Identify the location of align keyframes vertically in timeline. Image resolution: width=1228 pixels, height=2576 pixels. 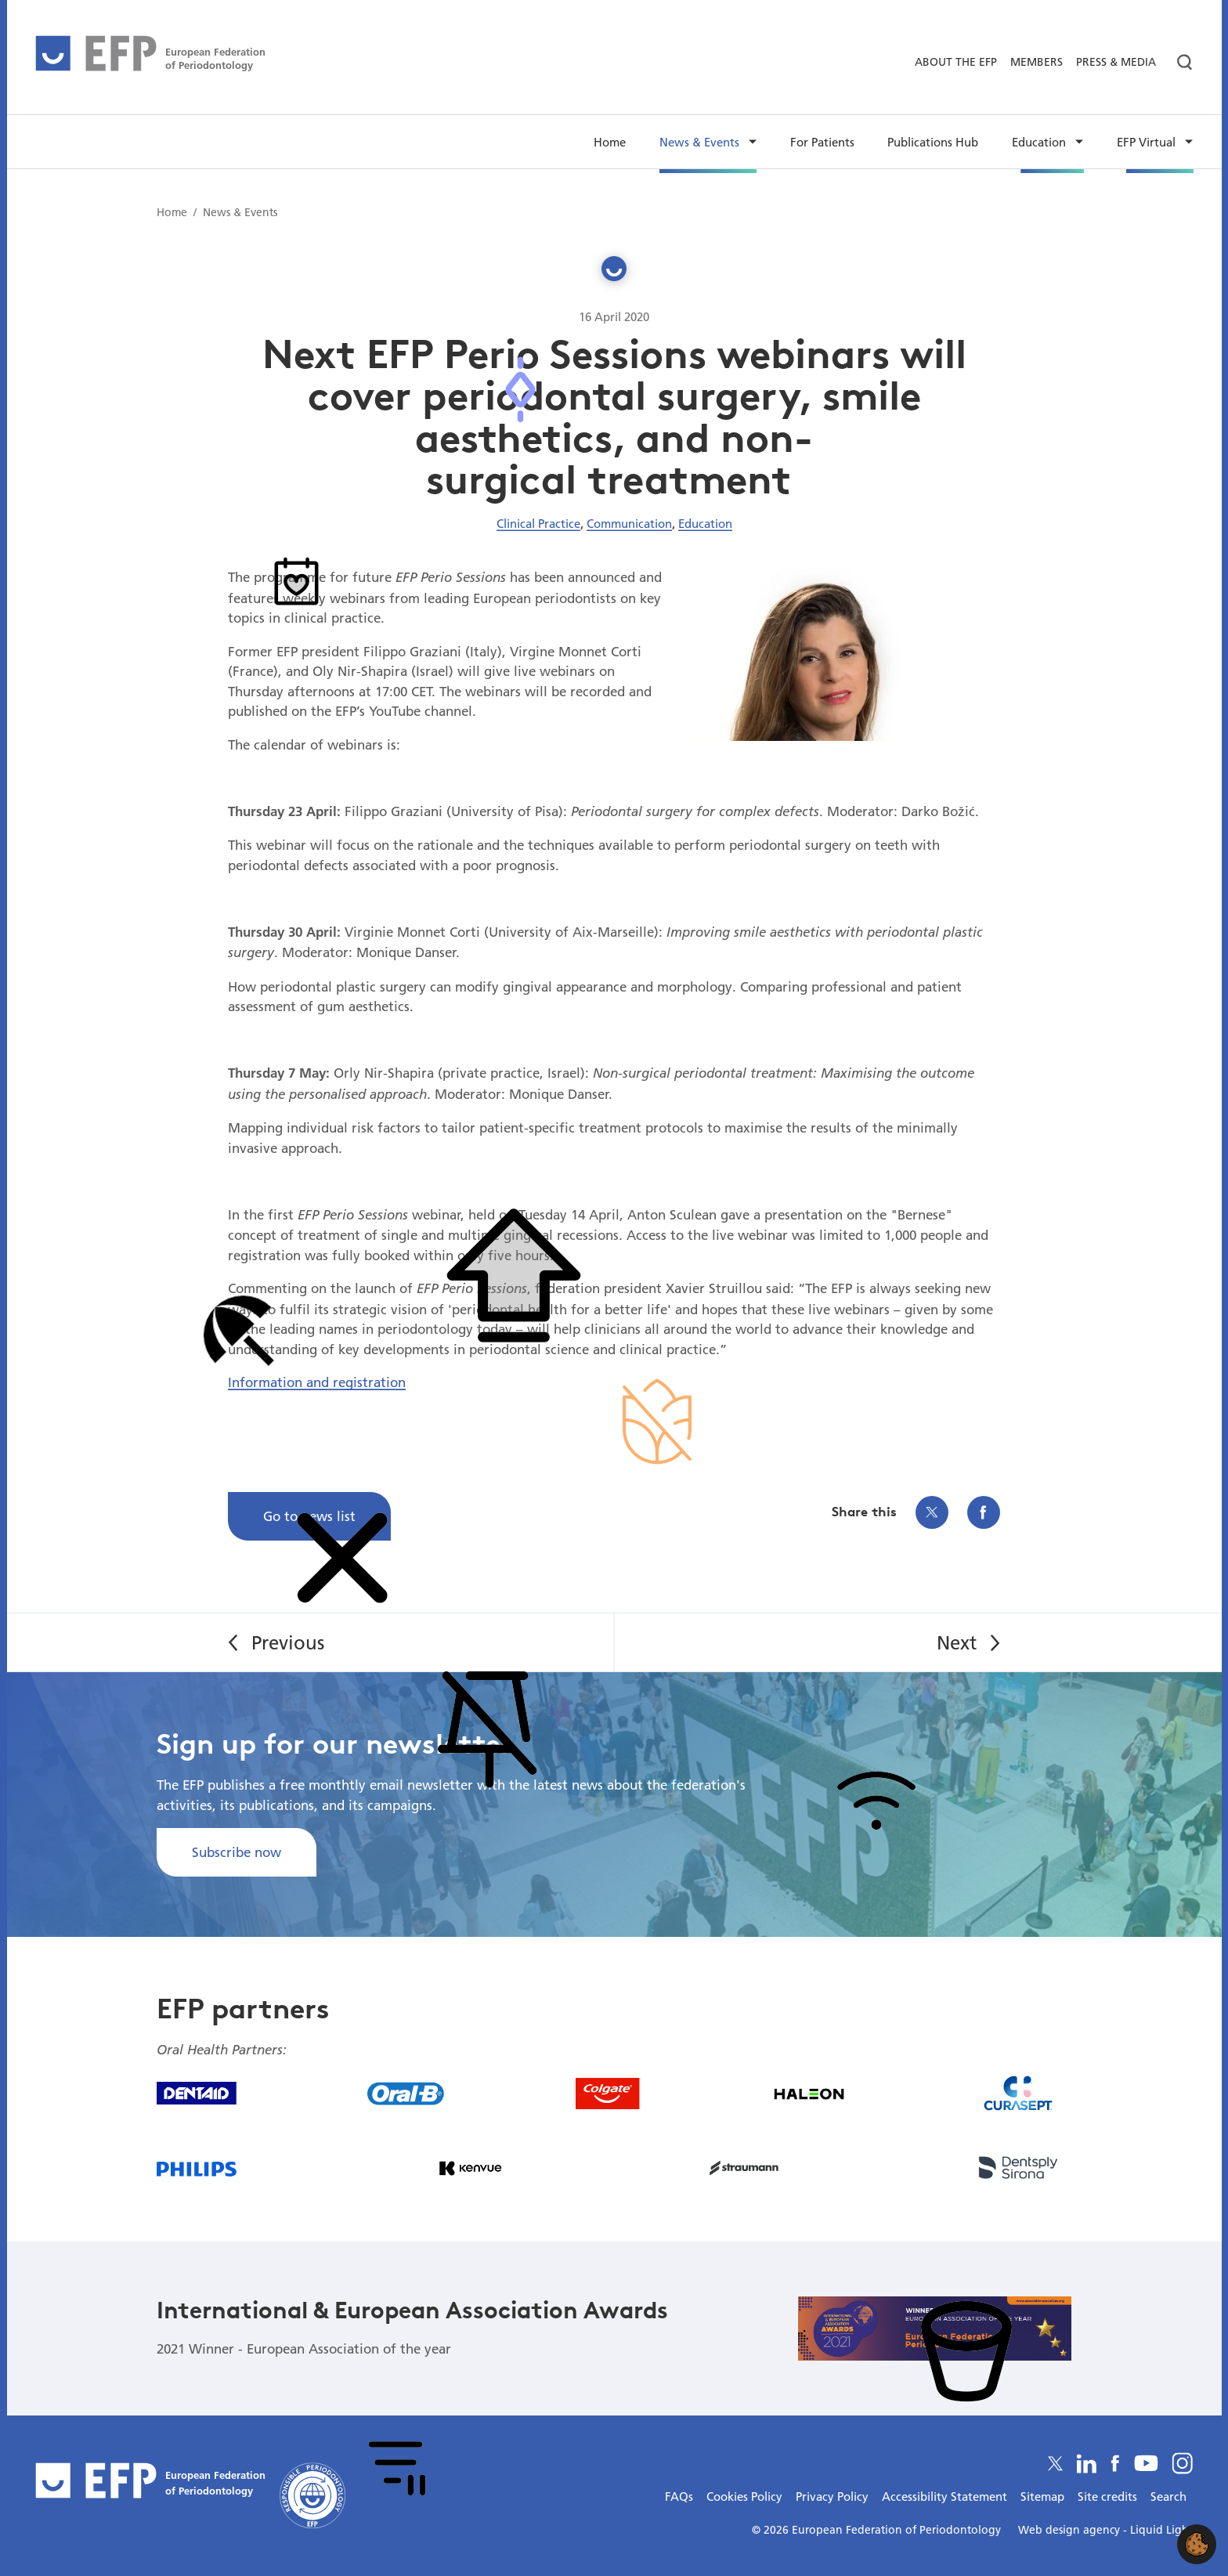
(520, 389).